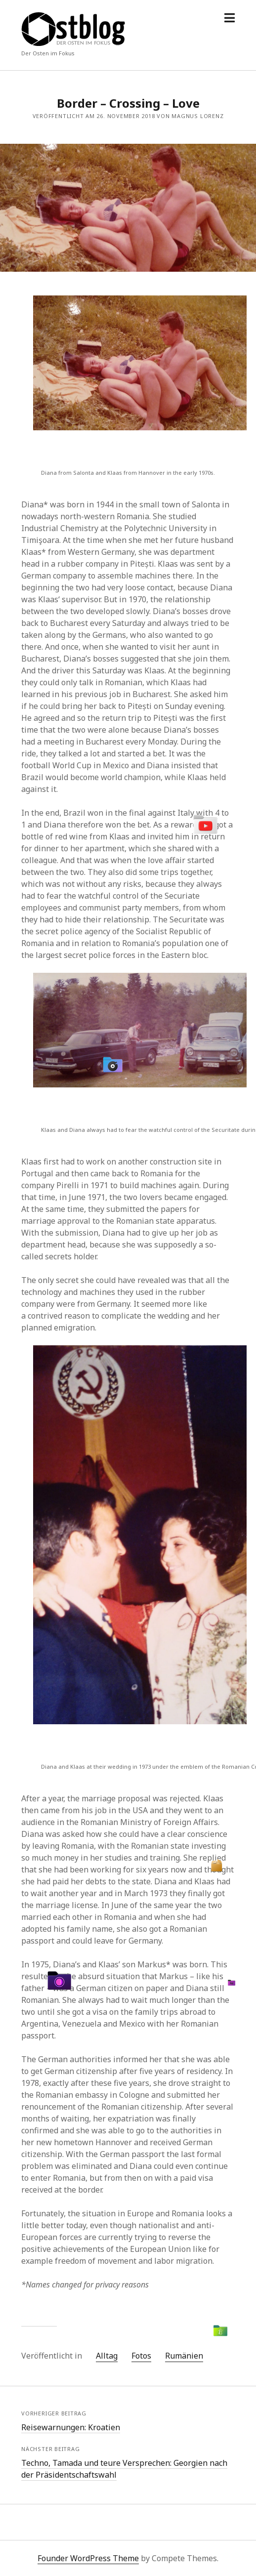  What do you see at coordinates (216, 1866) in the screenshot?
I see `generic package or archive file type` at bounding box center [216, 1866].